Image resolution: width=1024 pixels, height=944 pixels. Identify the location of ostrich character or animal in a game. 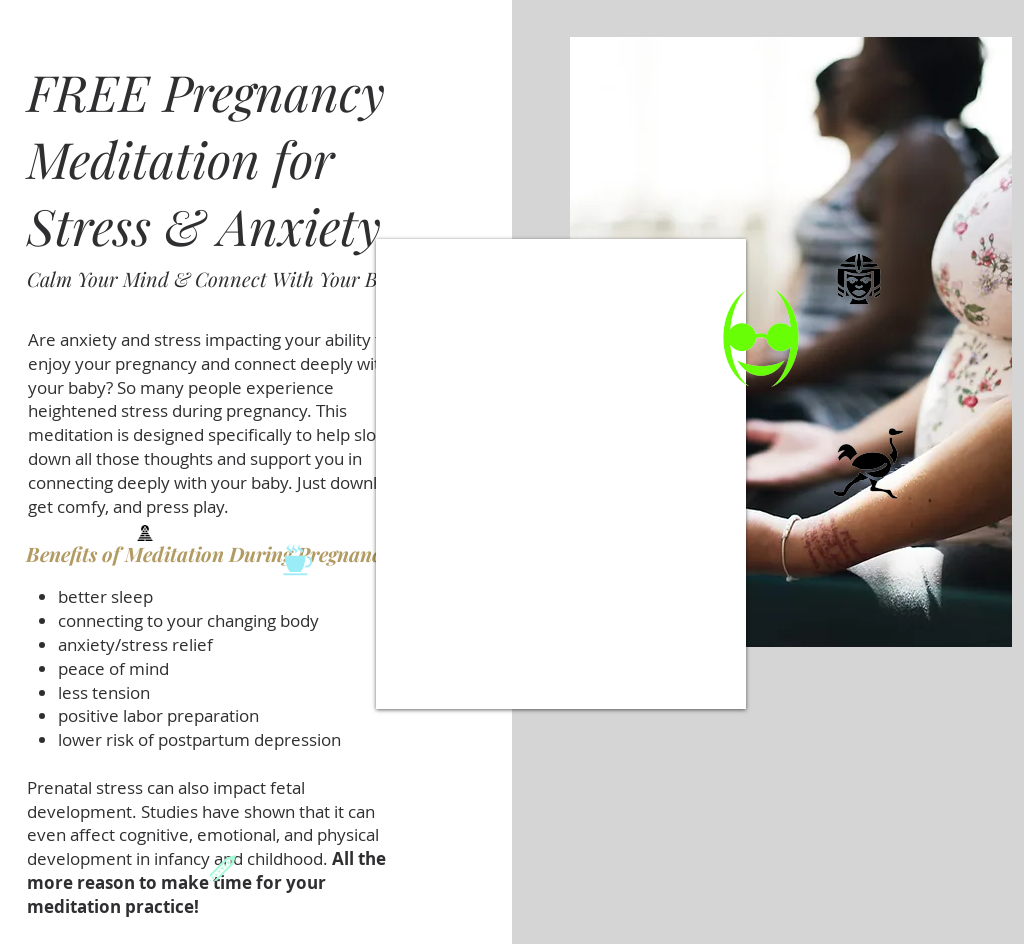
(868, 463).